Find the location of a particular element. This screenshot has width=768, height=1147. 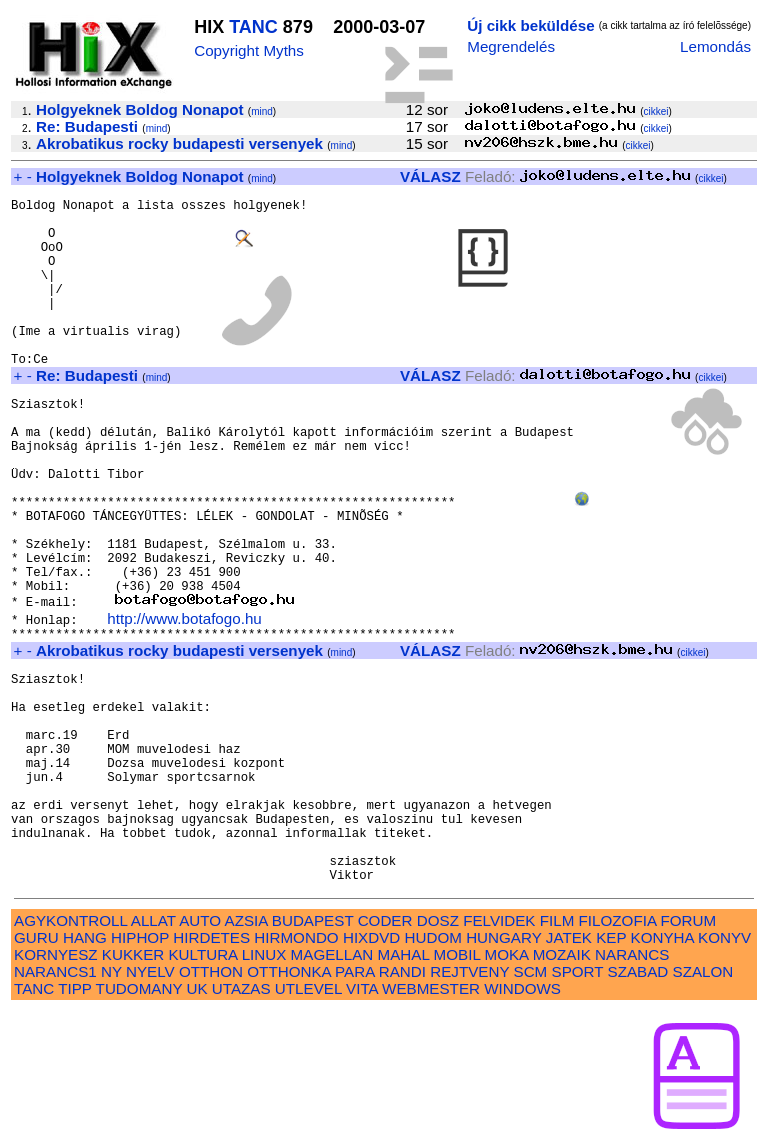

scan a document or image is located at coordinates (700, 1076).